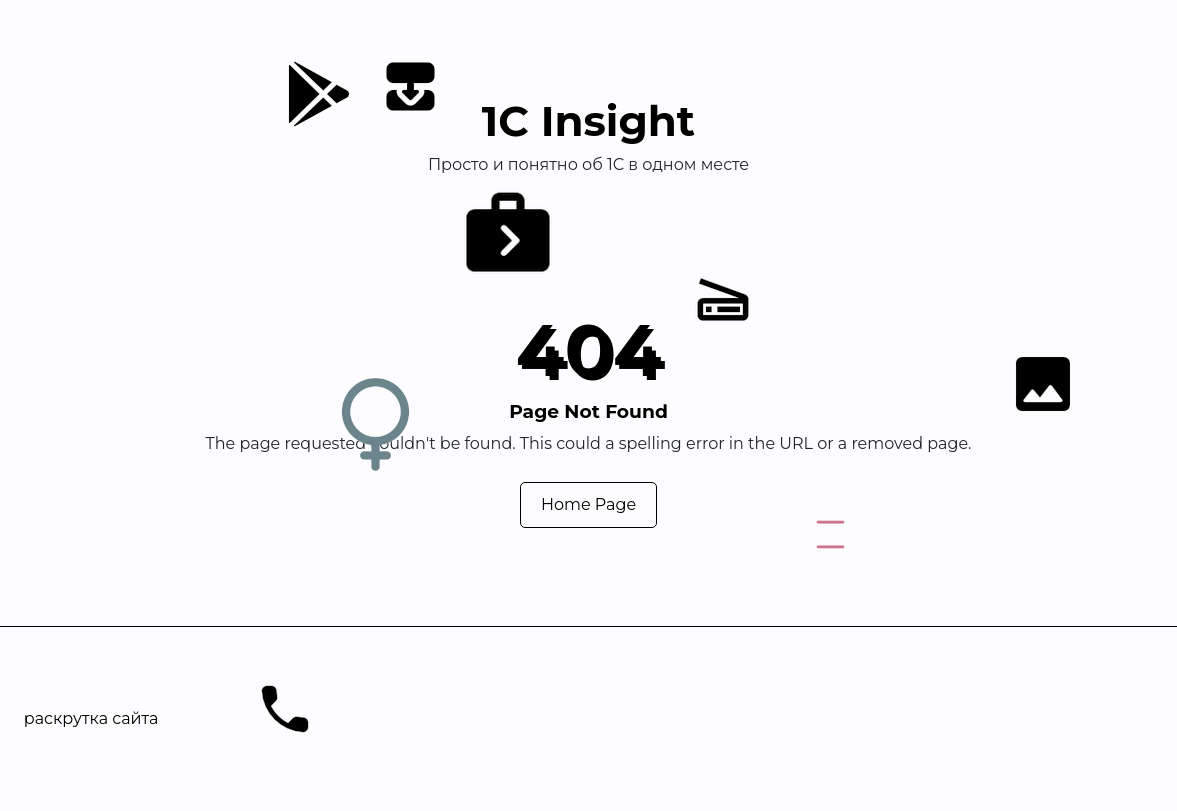  What do you see at coordinates (830, 534) in the screenshot?
I see `switch to large or spacious list view` at bounding box center [830, 534].